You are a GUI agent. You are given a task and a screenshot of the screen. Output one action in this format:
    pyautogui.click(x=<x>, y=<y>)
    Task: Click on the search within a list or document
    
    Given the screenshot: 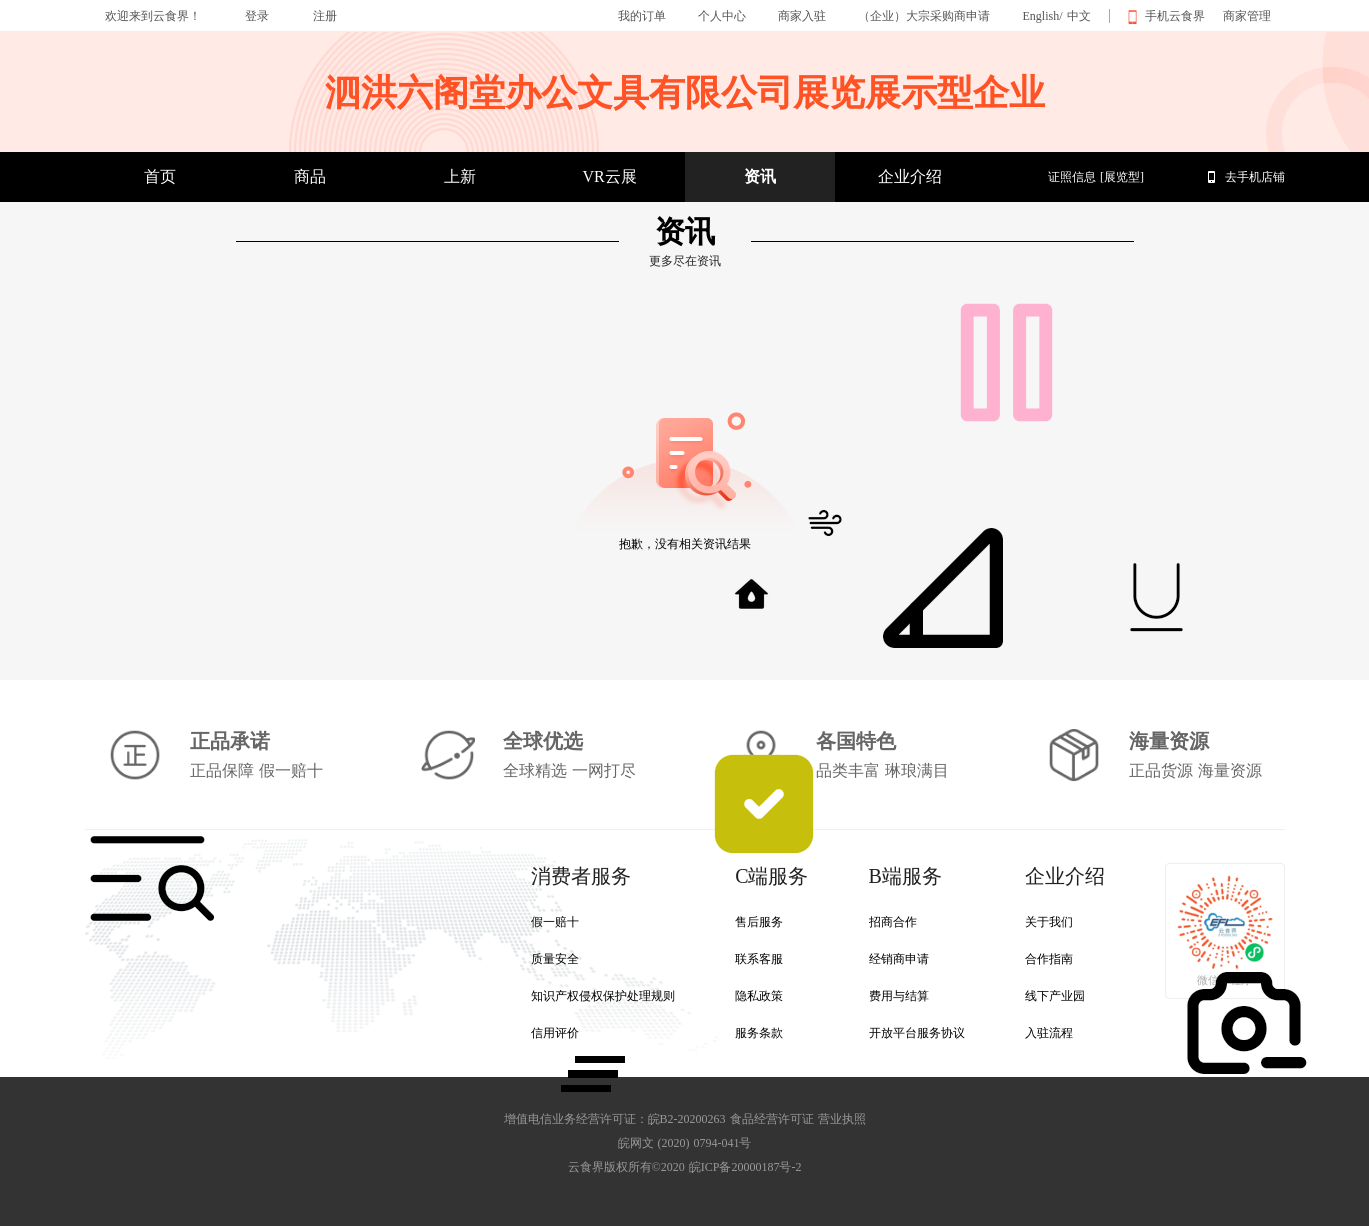 What is the action you would take?
    pyautogui.click(x=147, y=878)
    